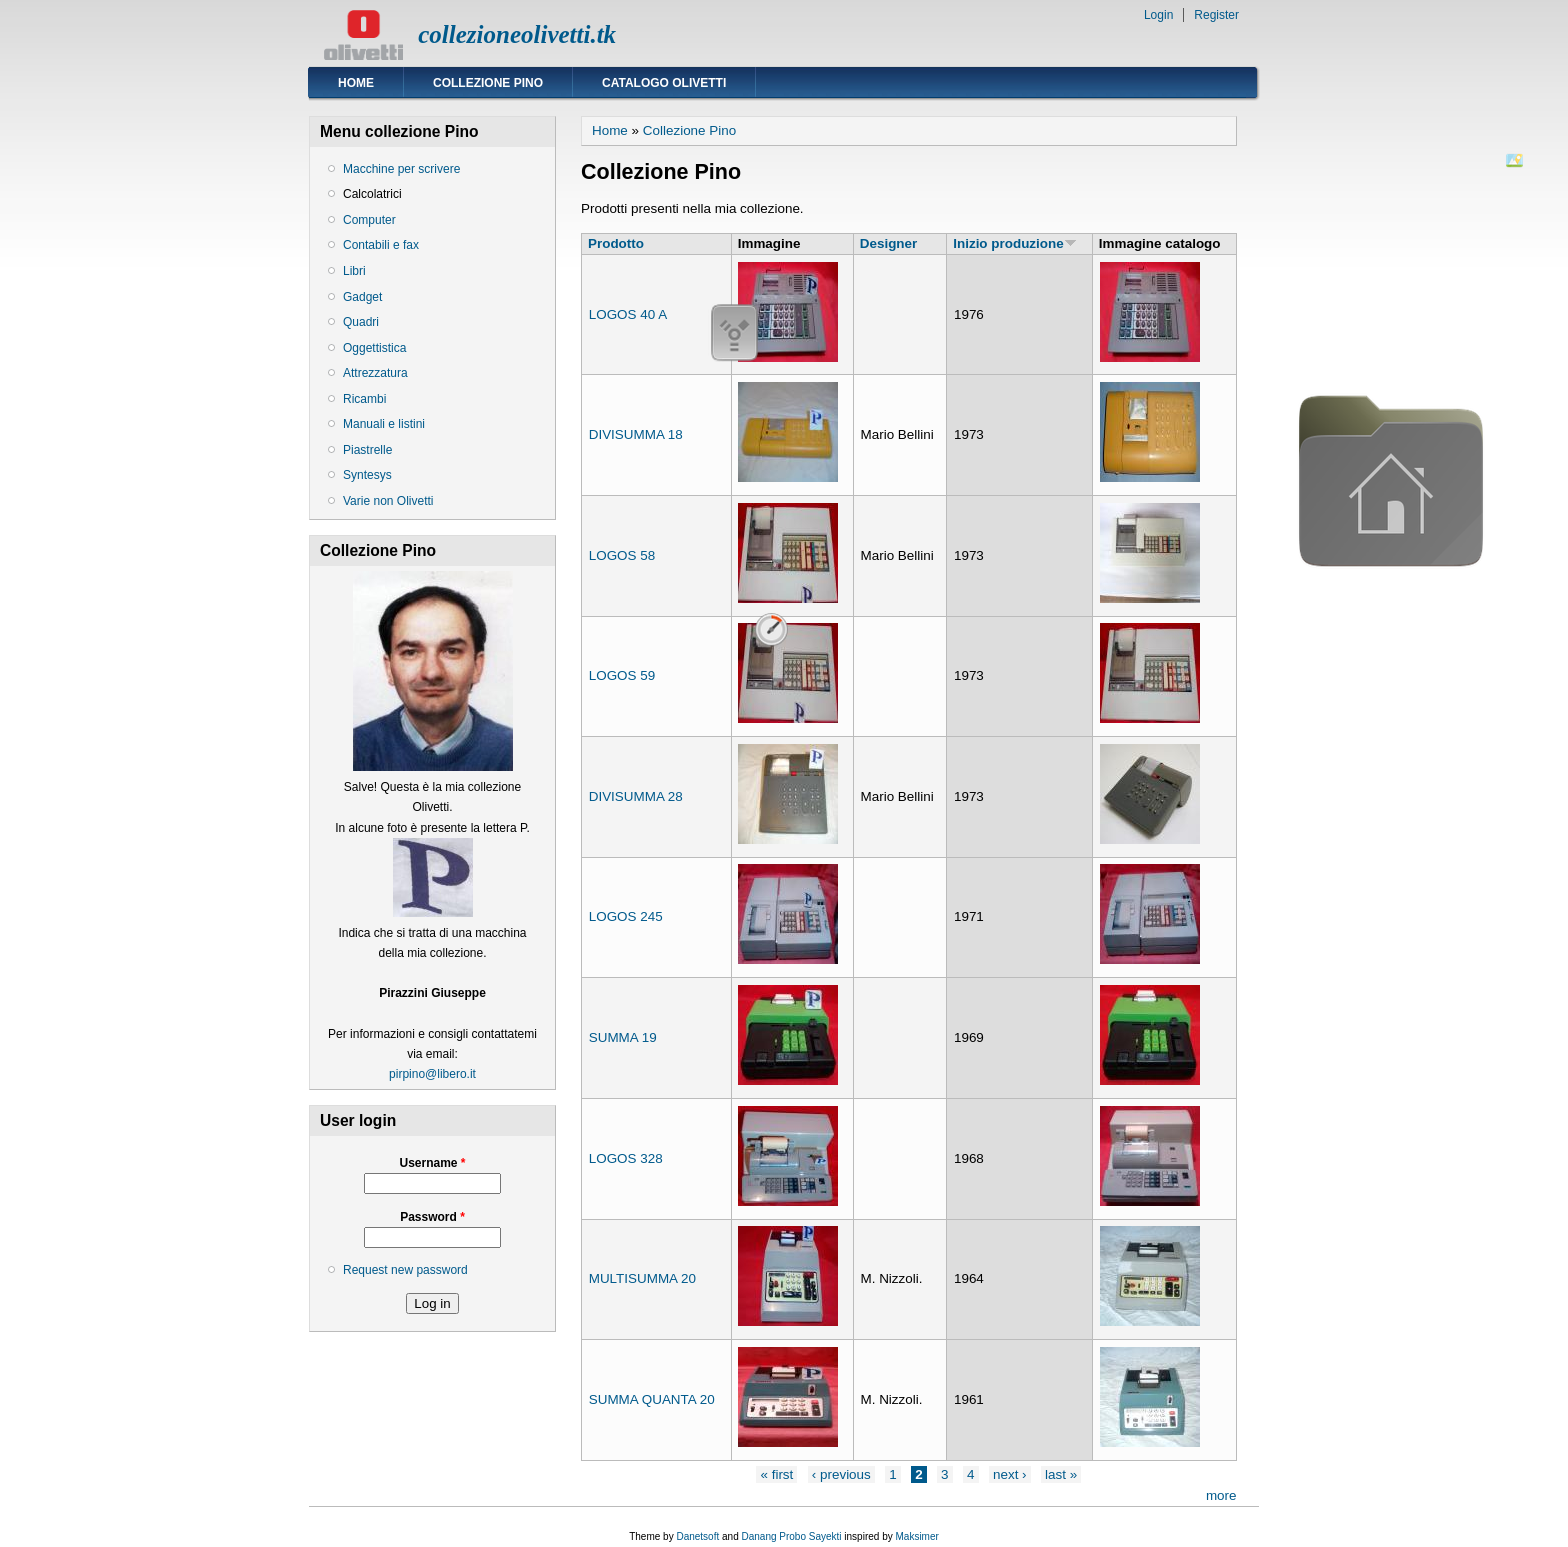 The height and width of the screenshot is (1547, 1568). Describe the element at coordinates (771, 629) in the screenshot. I see `launch sysprof system profiler` at that location.